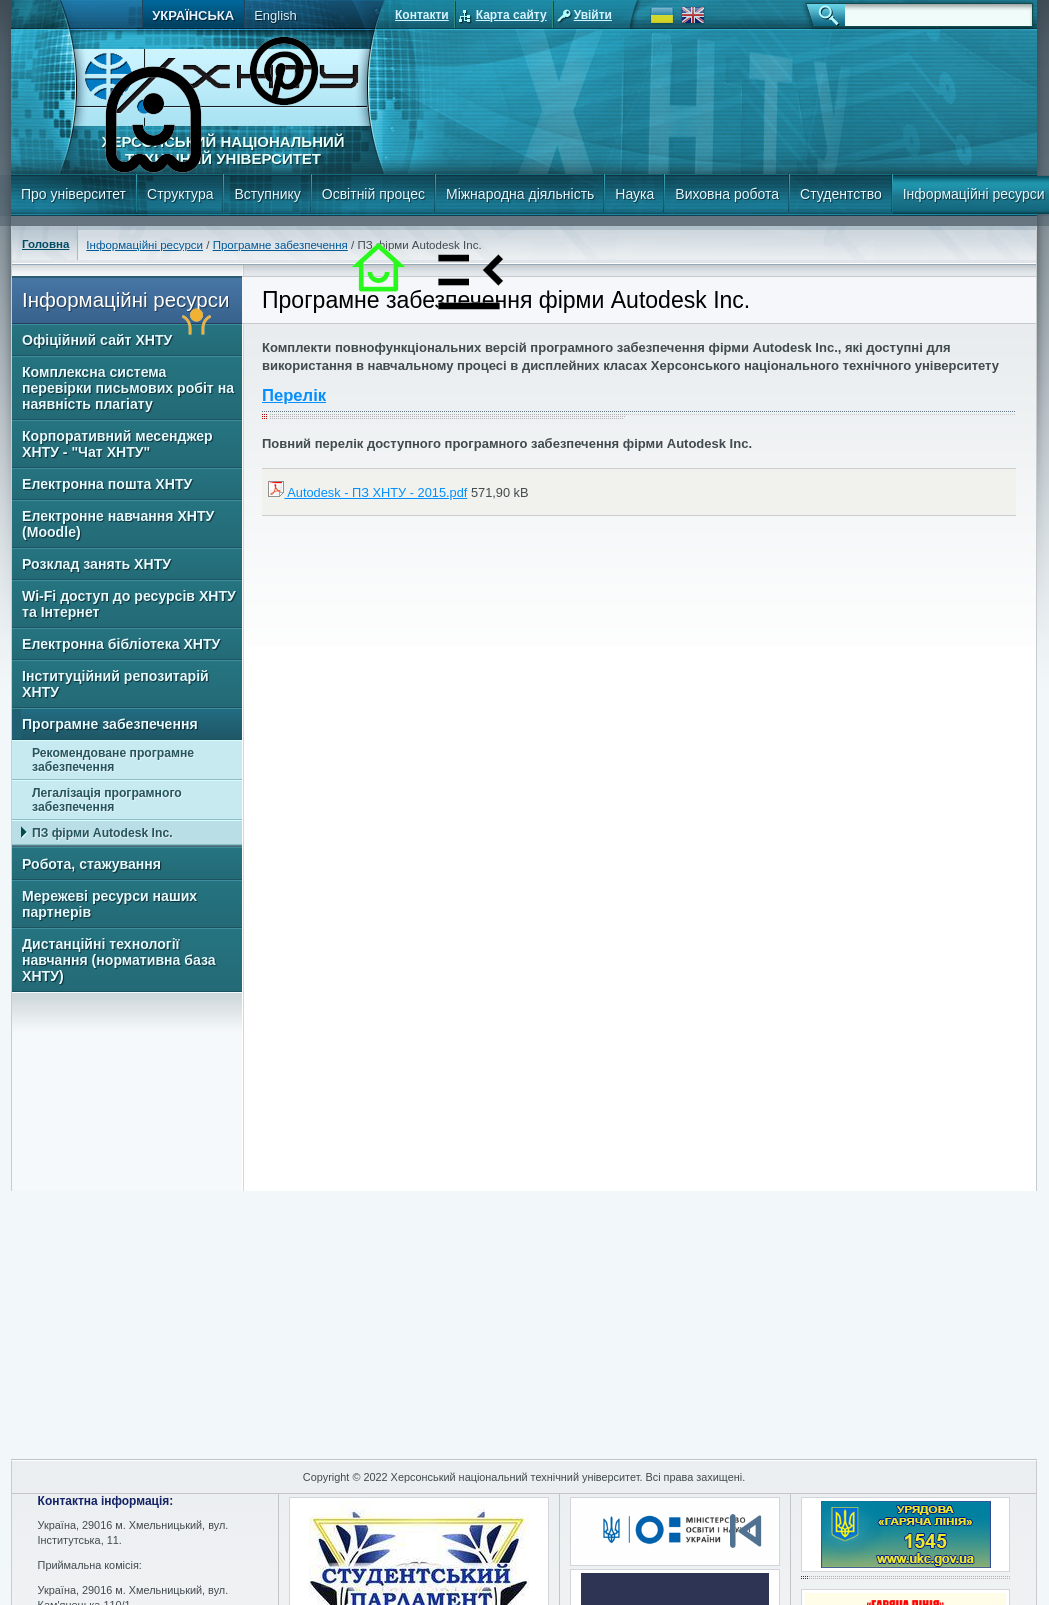 This screenshot has height=1605, width=1049. What do you see at coordinates (469, 282) in the screenshot?
I see `collapse the sidebar menu` at bounding box center [469, 282].